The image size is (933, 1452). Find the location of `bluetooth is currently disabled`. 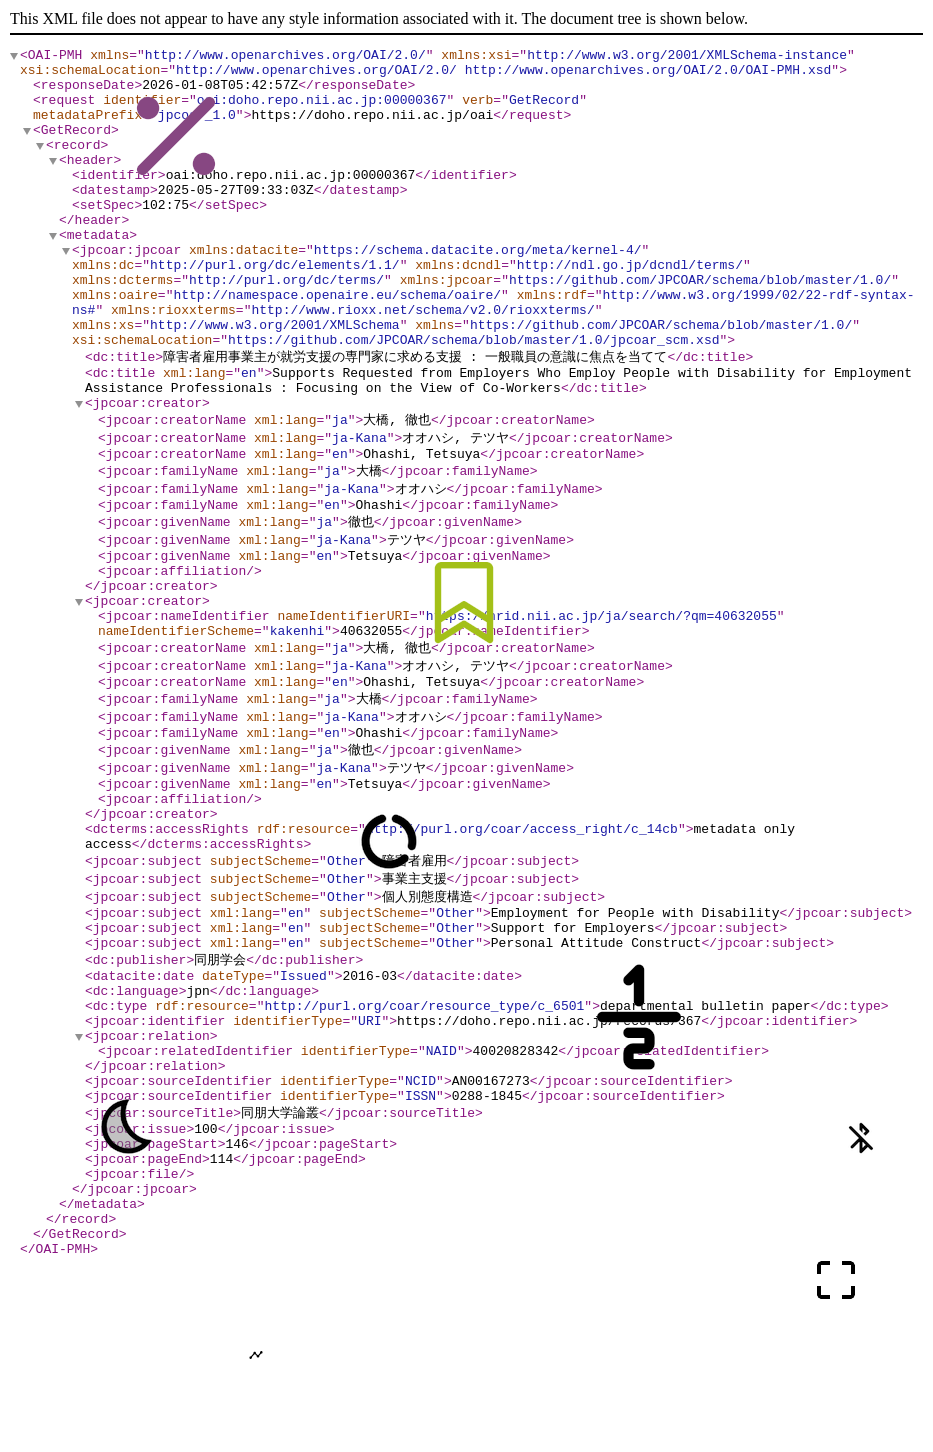

bluetooth is currently disabled is located at coordinates (861, 1138).